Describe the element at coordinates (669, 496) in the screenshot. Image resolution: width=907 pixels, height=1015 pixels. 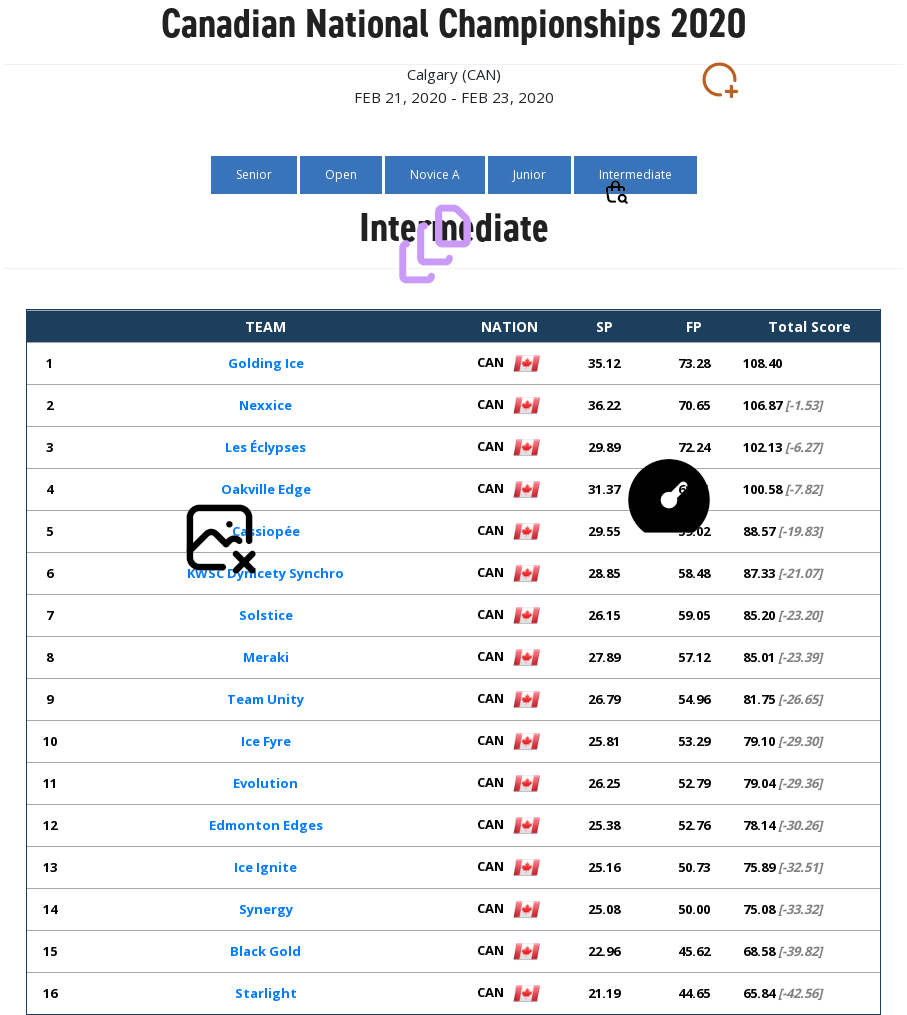
I see `access your dashboard overview` at that location.